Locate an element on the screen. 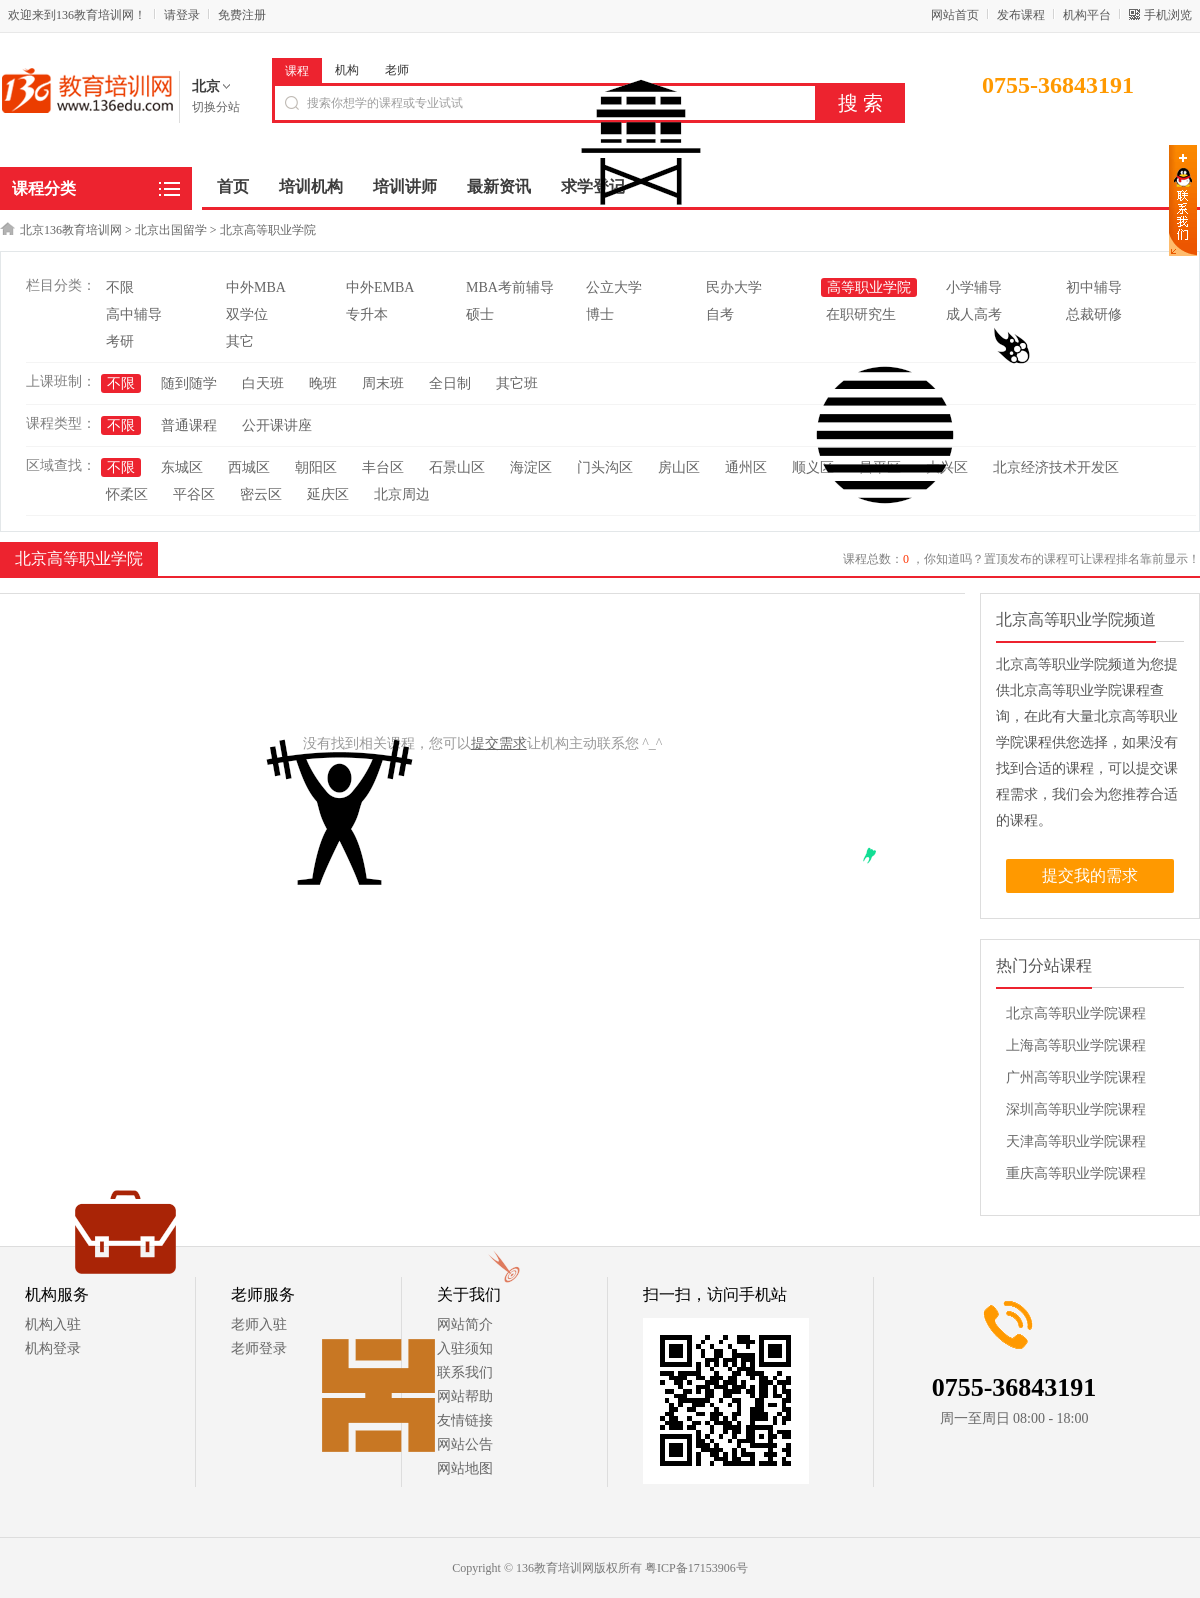 This screenshot has height=1598, width=1200. access dental health information is located at coordinates (869, 855).